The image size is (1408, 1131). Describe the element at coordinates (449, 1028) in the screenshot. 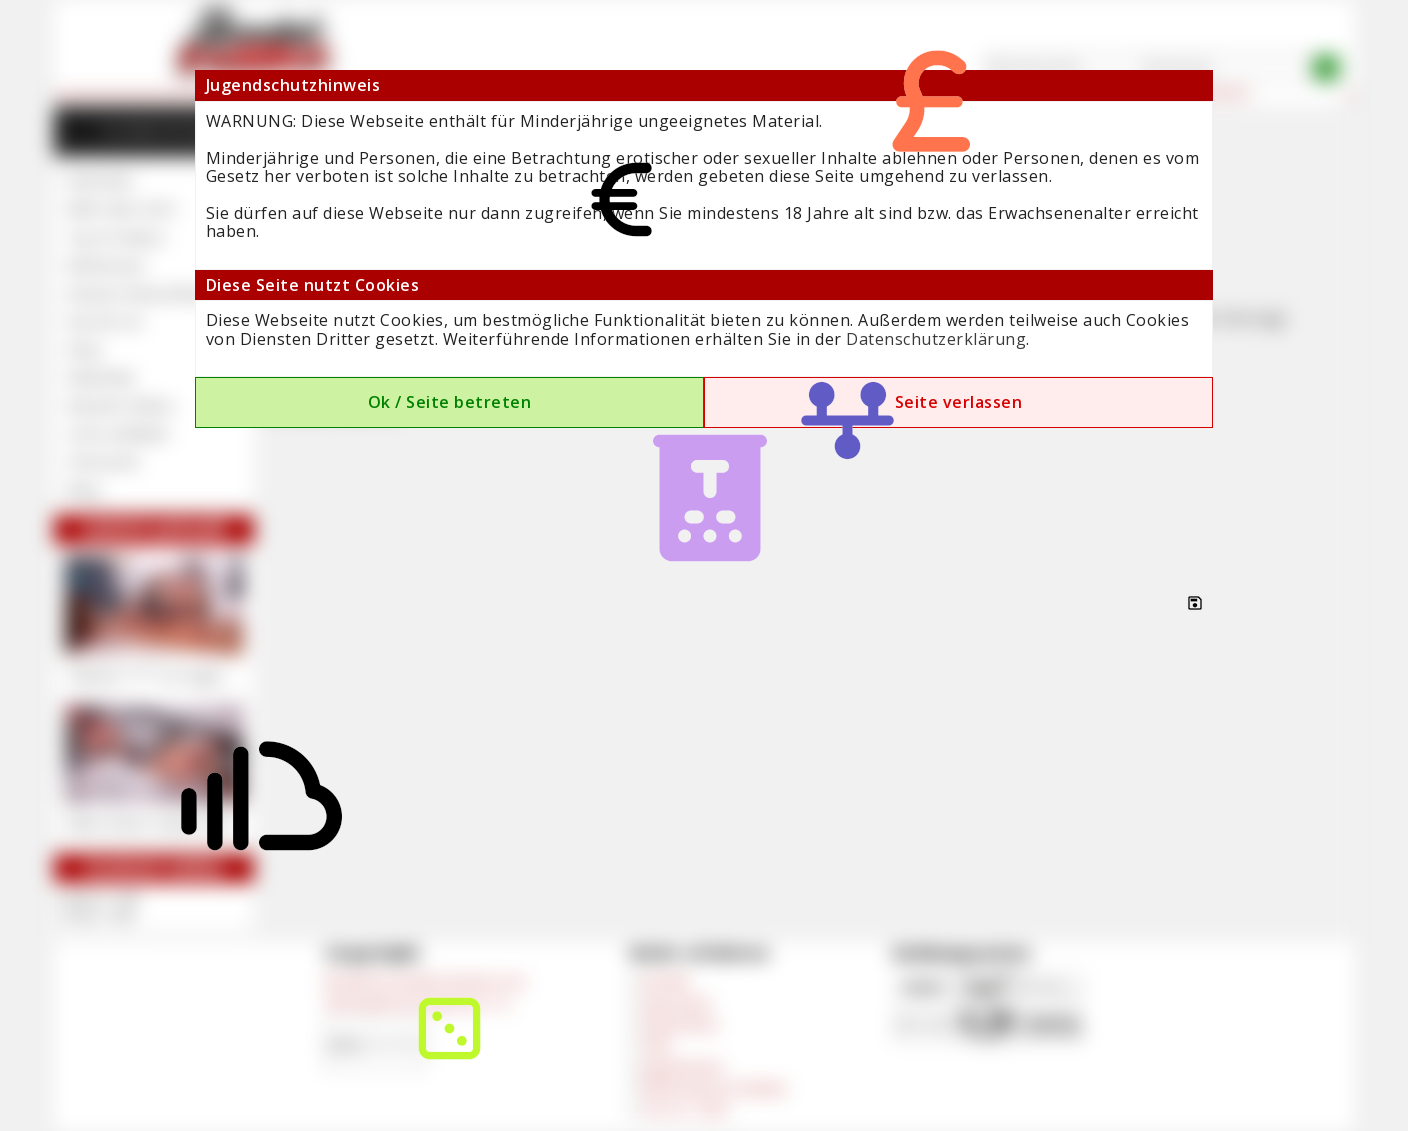

I see `randomize or shuffle content` at that location.